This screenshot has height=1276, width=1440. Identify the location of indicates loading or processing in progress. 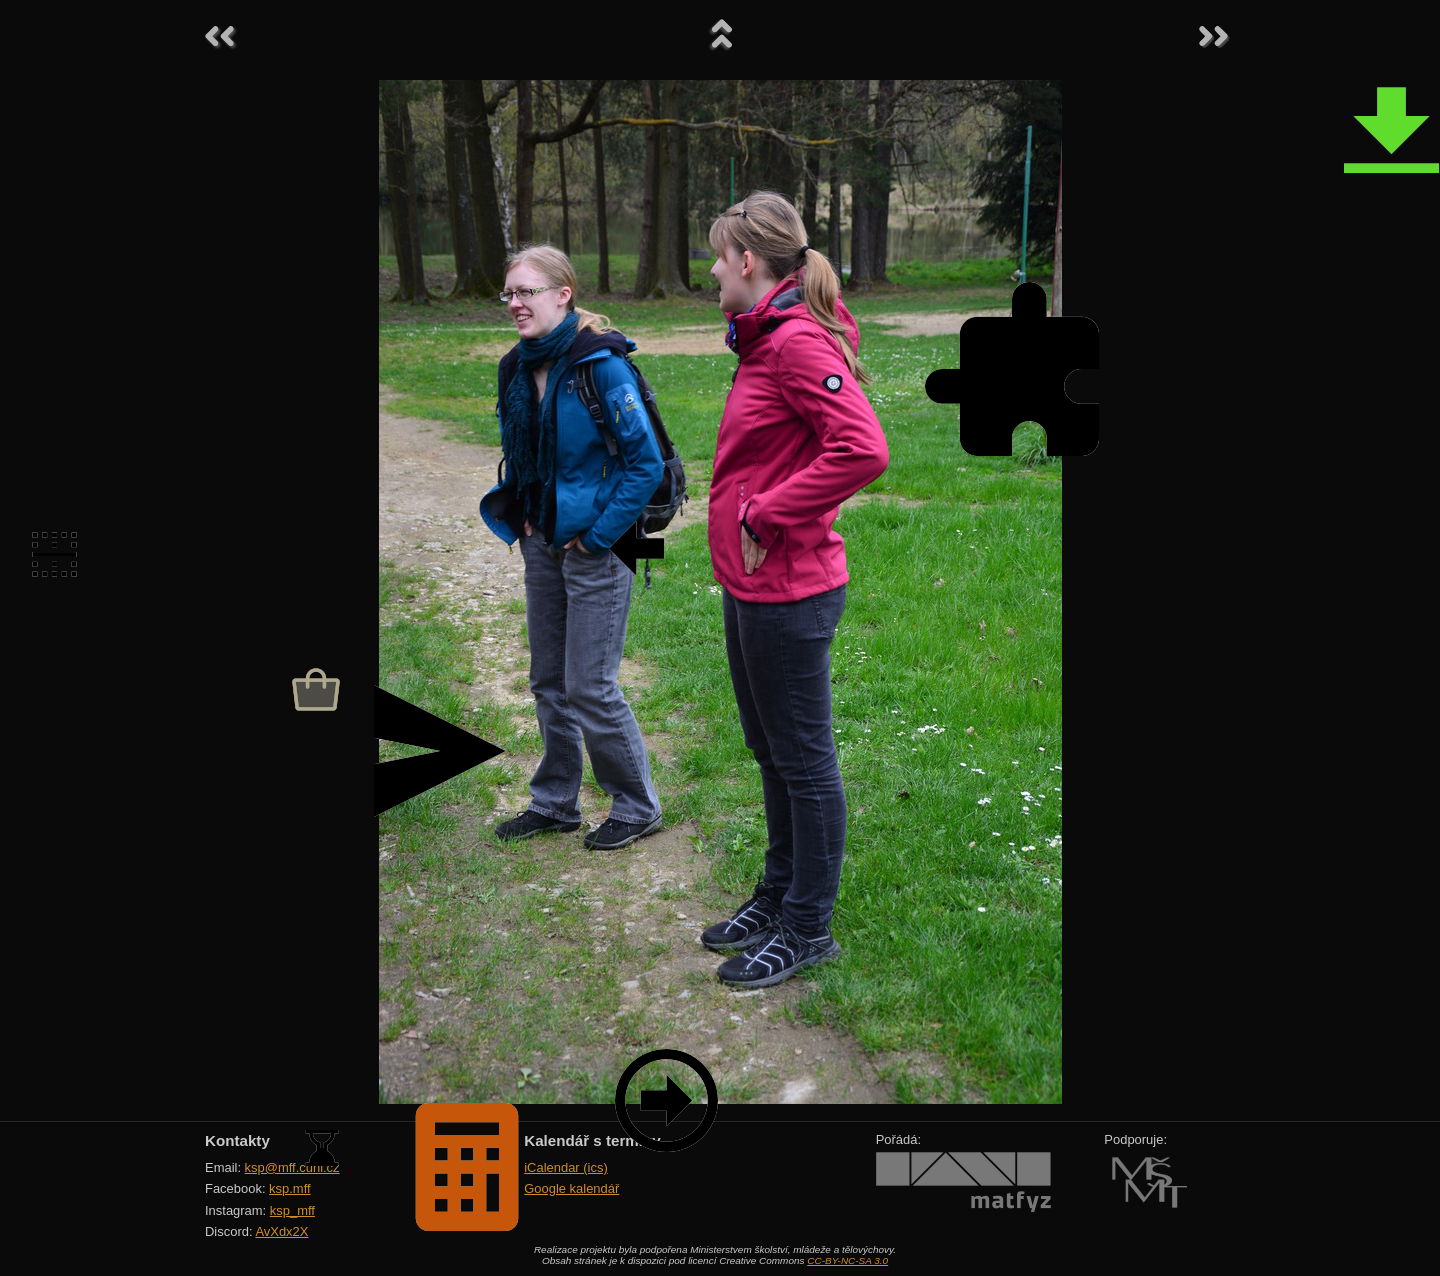
(322, 1148).